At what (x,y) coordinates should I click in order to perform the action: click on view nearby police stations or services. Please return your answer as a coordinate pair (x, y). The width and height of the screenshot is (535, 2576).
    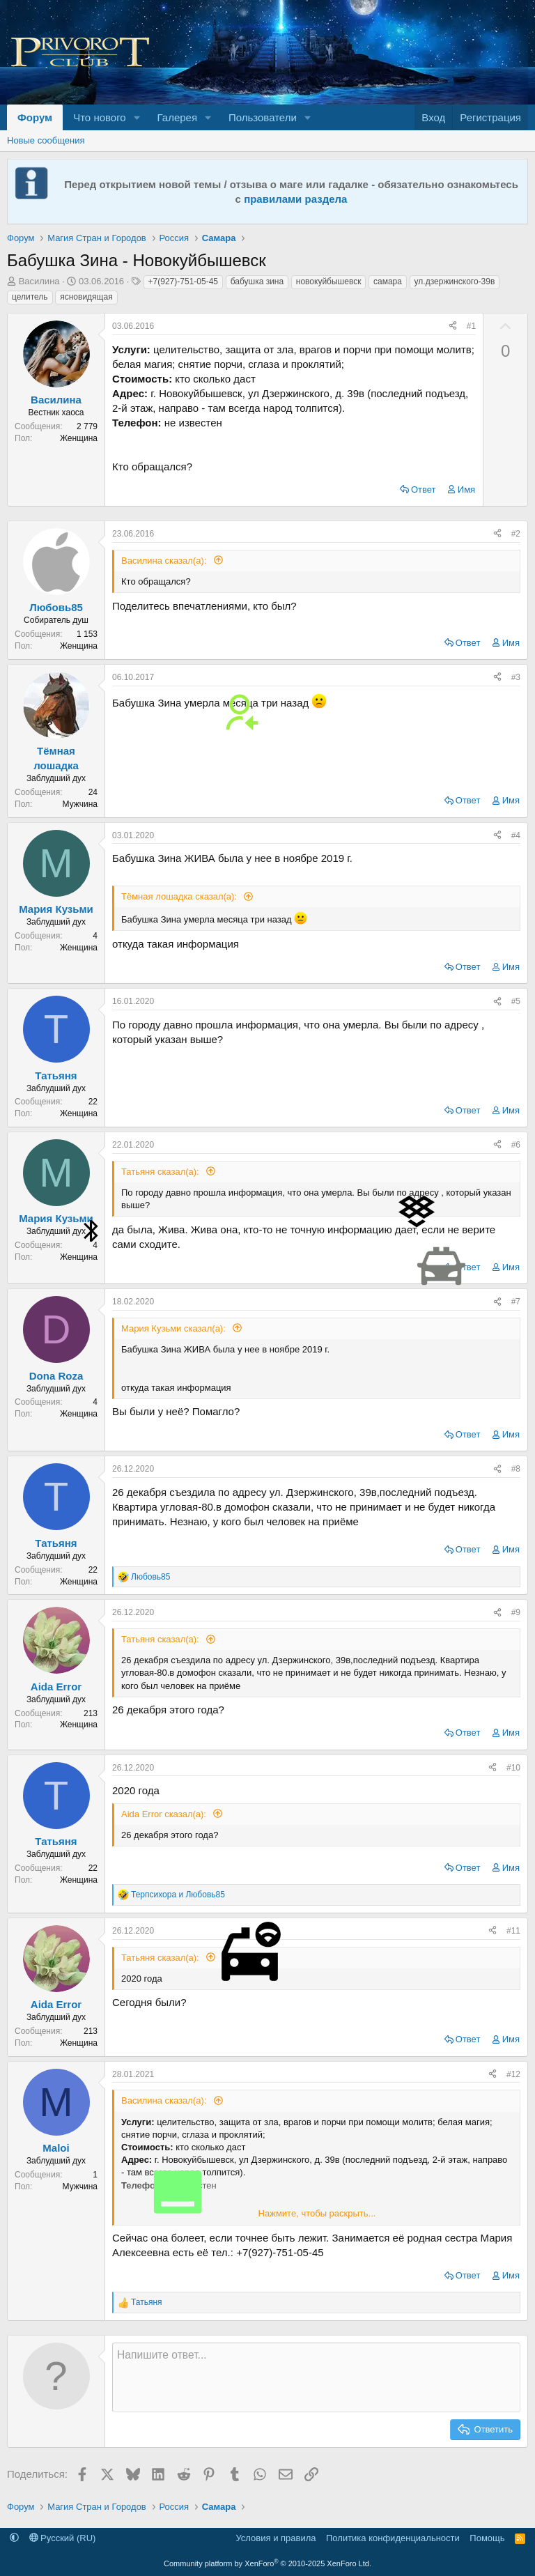
    Looking at the image, I should click on (441, 1265).